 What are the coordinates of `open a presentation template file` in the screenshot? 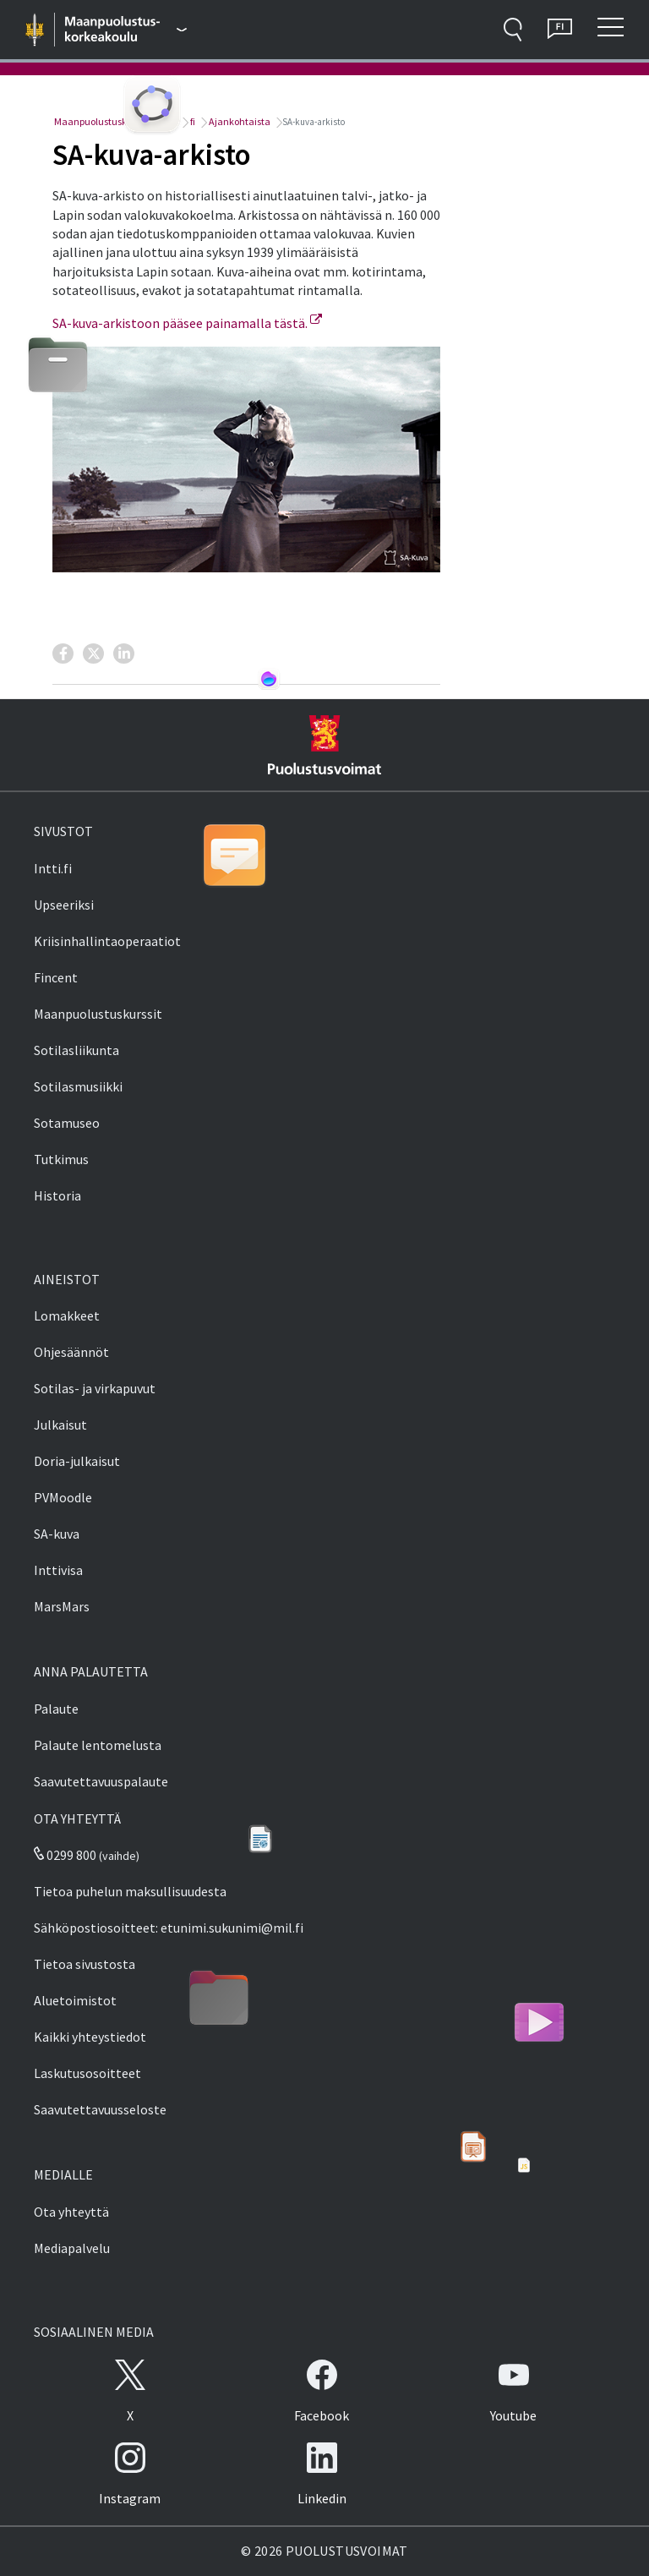 It's located at (473, 2147).